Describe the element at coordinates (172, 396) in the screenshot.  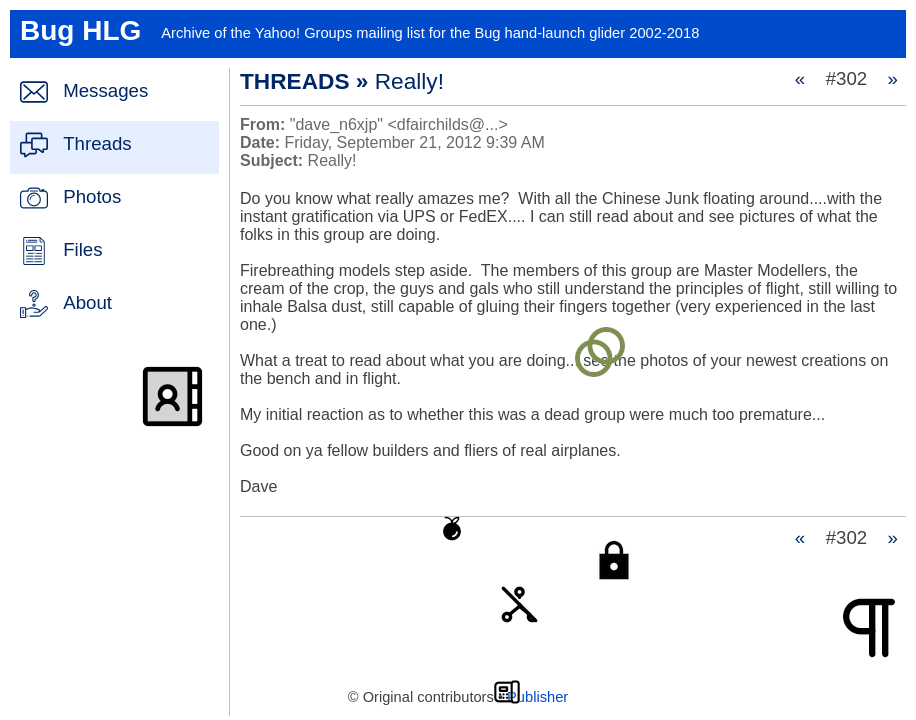
I see `open your contacts or address book` at that location.